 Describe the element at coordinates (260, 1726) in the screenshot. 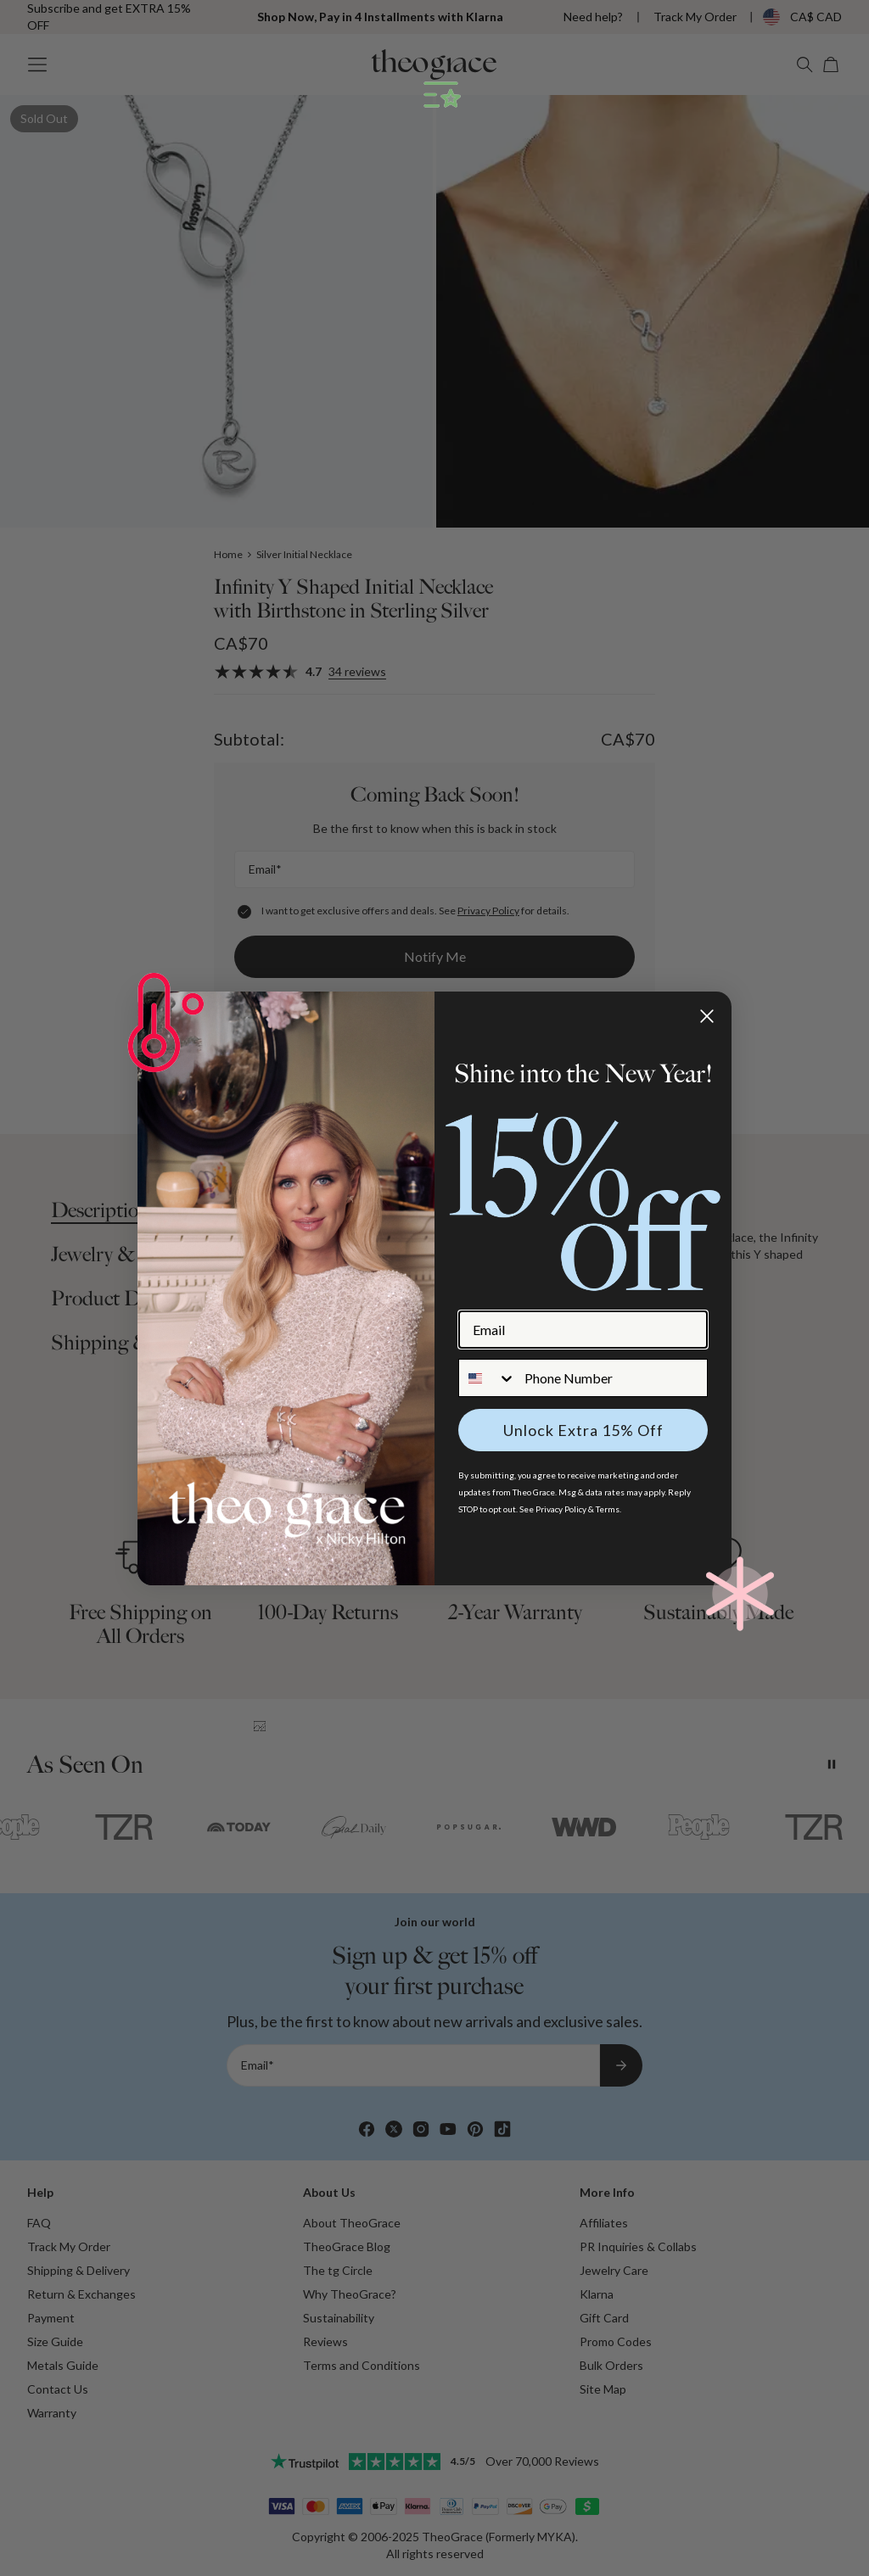

I see `indicates a broken or corrupted image file` at that location.